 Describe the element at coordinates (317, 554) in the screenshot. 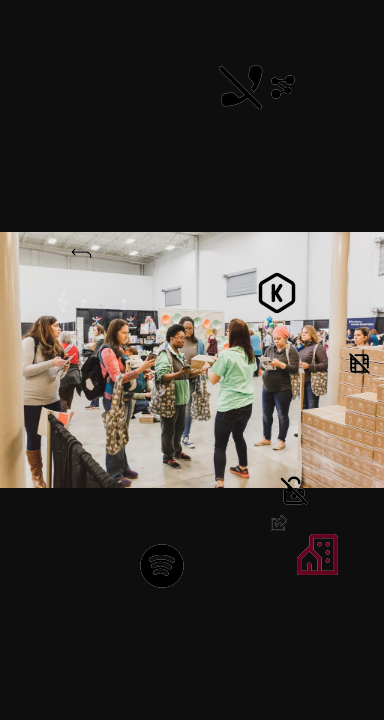

I see `view community or residential buildings` at that location.